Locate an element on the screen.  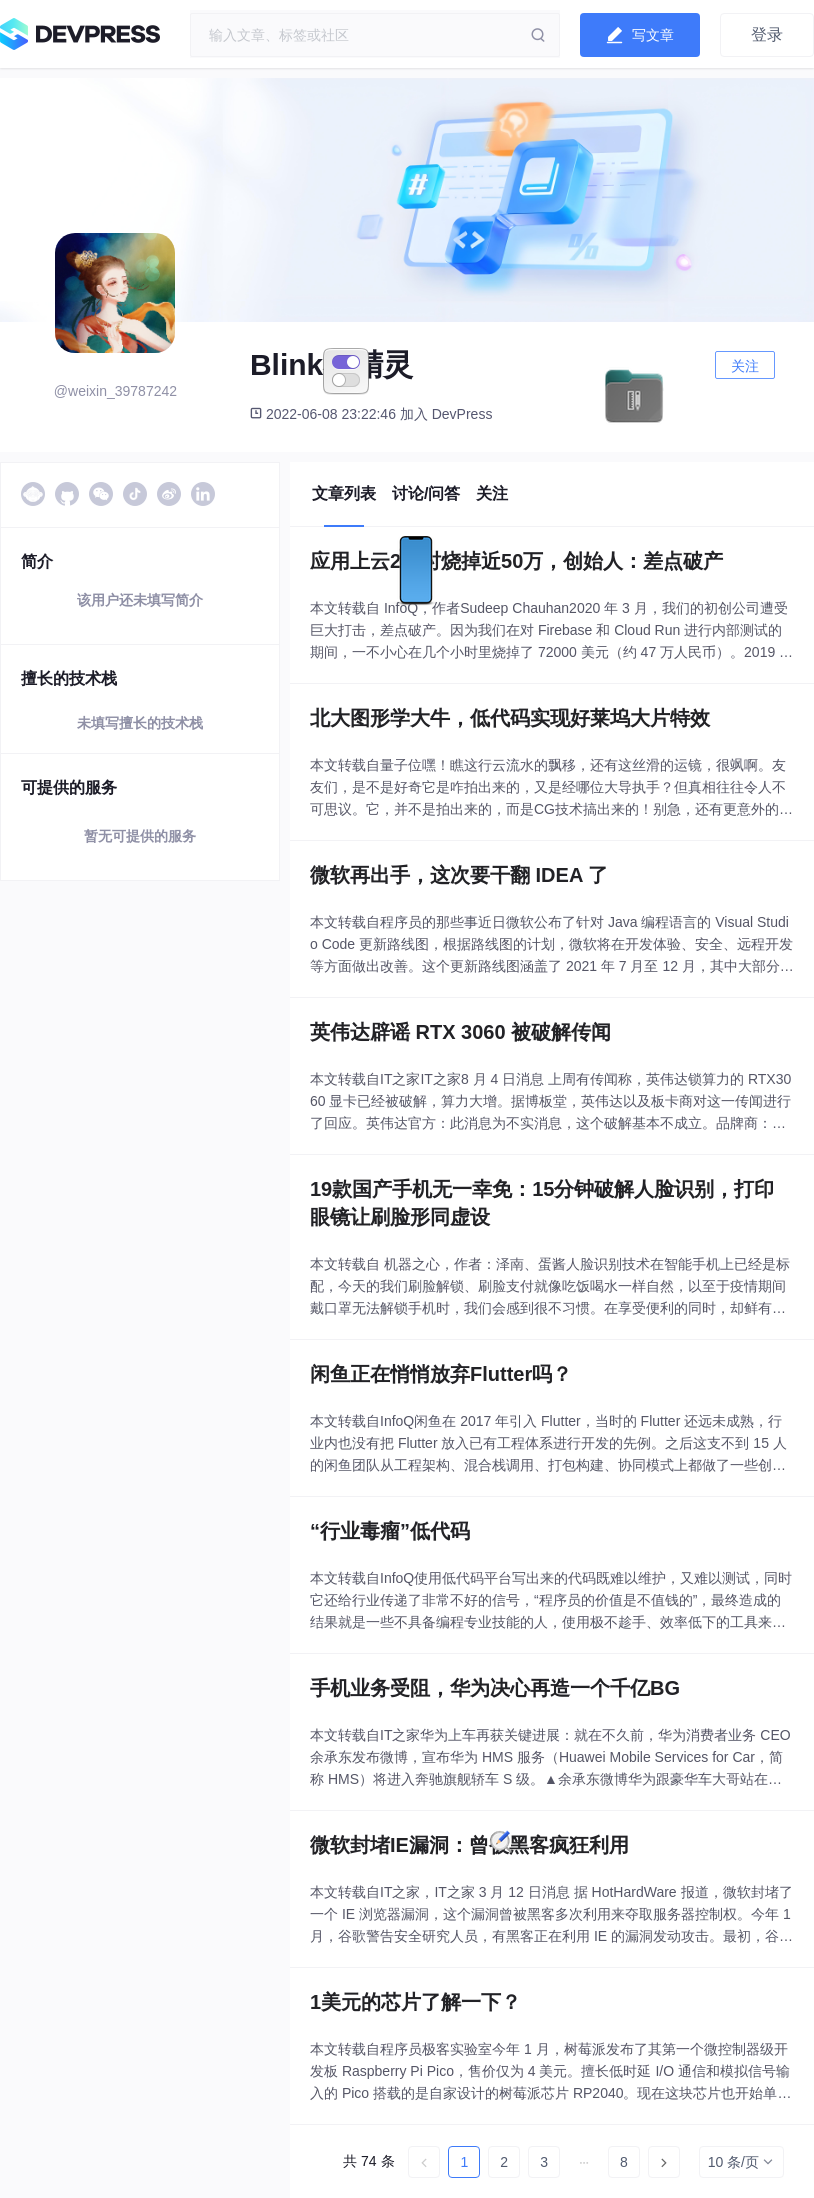
indicates a connected iPhone device is located at coordinates (416, 571).